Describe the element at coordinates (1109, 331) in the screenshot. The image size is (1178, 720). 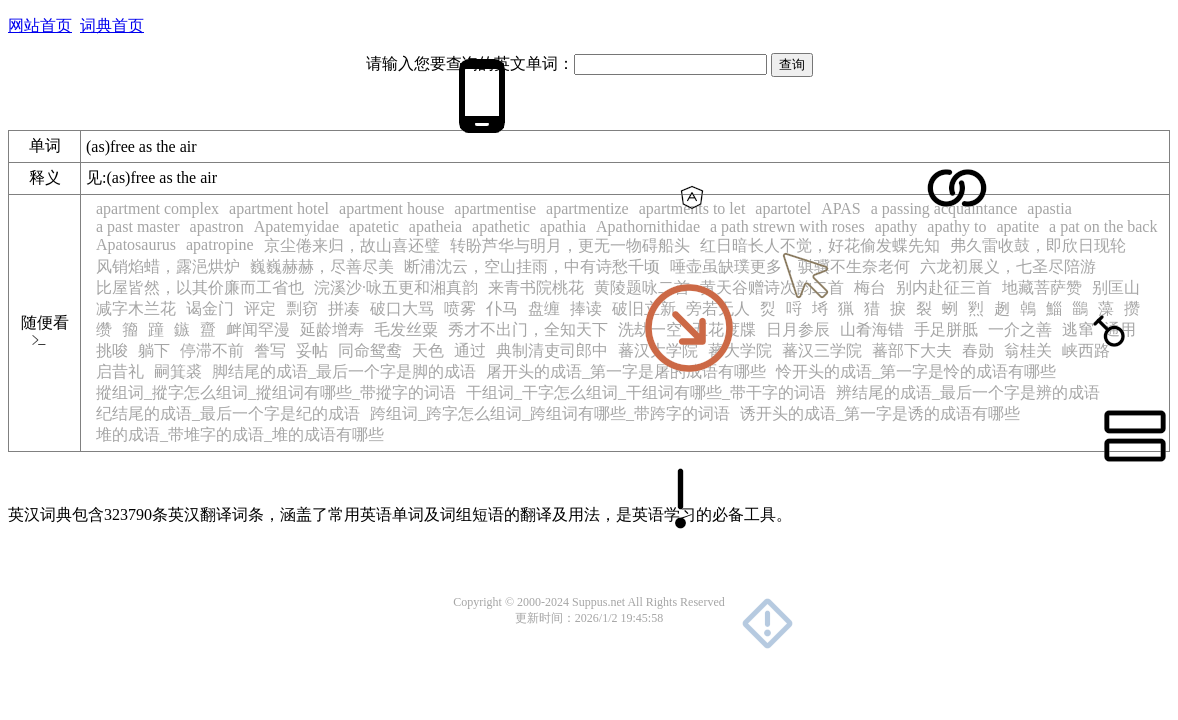
I see `indicates travesti gender identity` at that location.